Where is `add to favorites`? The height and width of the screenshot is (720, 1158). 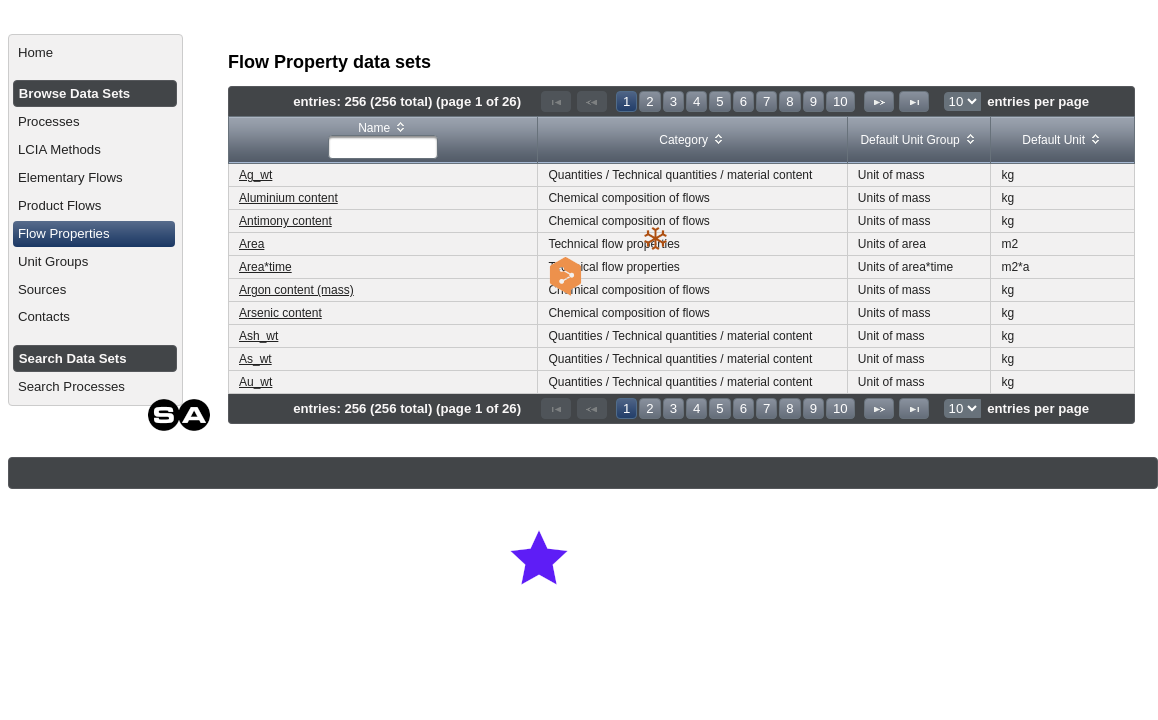
add to favorites is located at coordinates (539, 559).